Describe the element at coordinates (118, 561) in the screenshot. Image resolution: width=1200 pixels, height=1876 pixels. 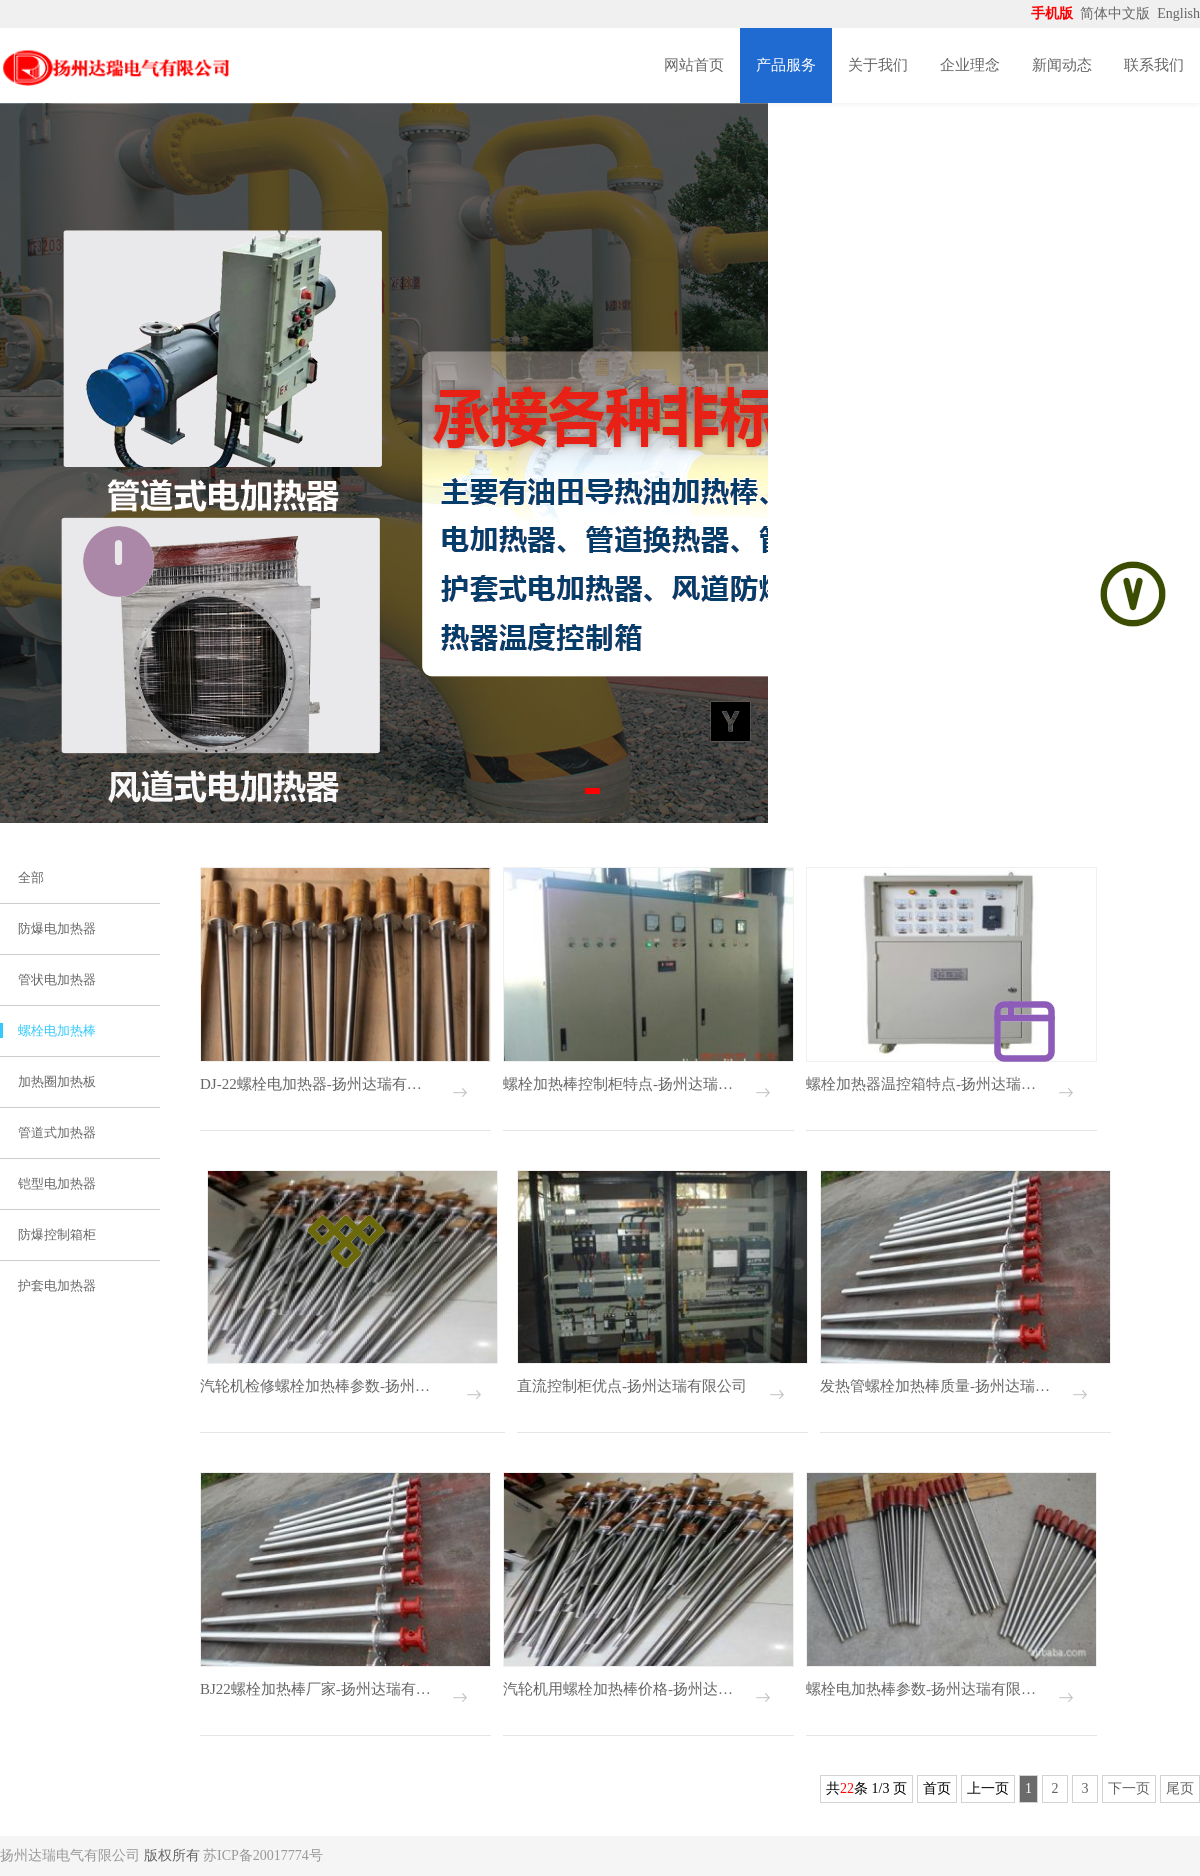
I see `indicates 12 o'clock or noon/midnight` at that location.